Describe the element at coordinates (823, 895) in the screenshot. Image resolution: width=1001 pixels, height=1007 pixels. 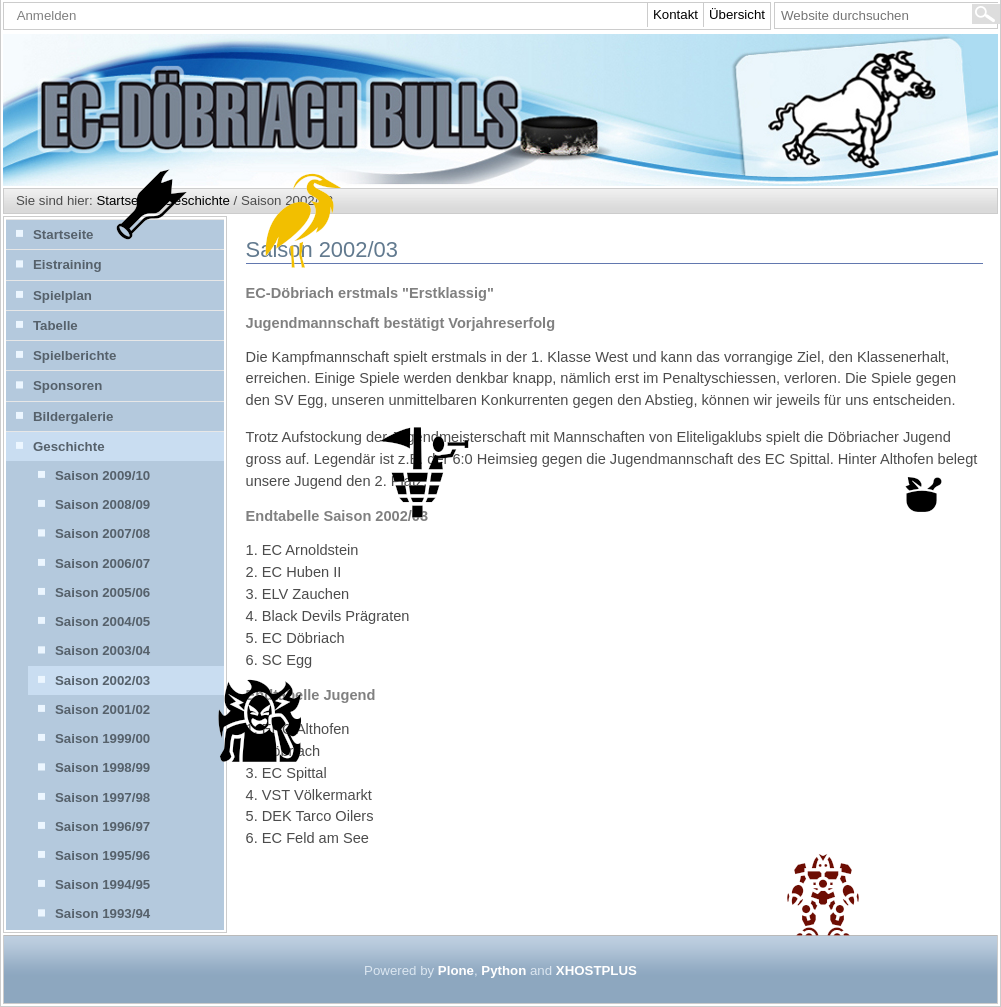
I see `access robot or mech character selection` at that location.